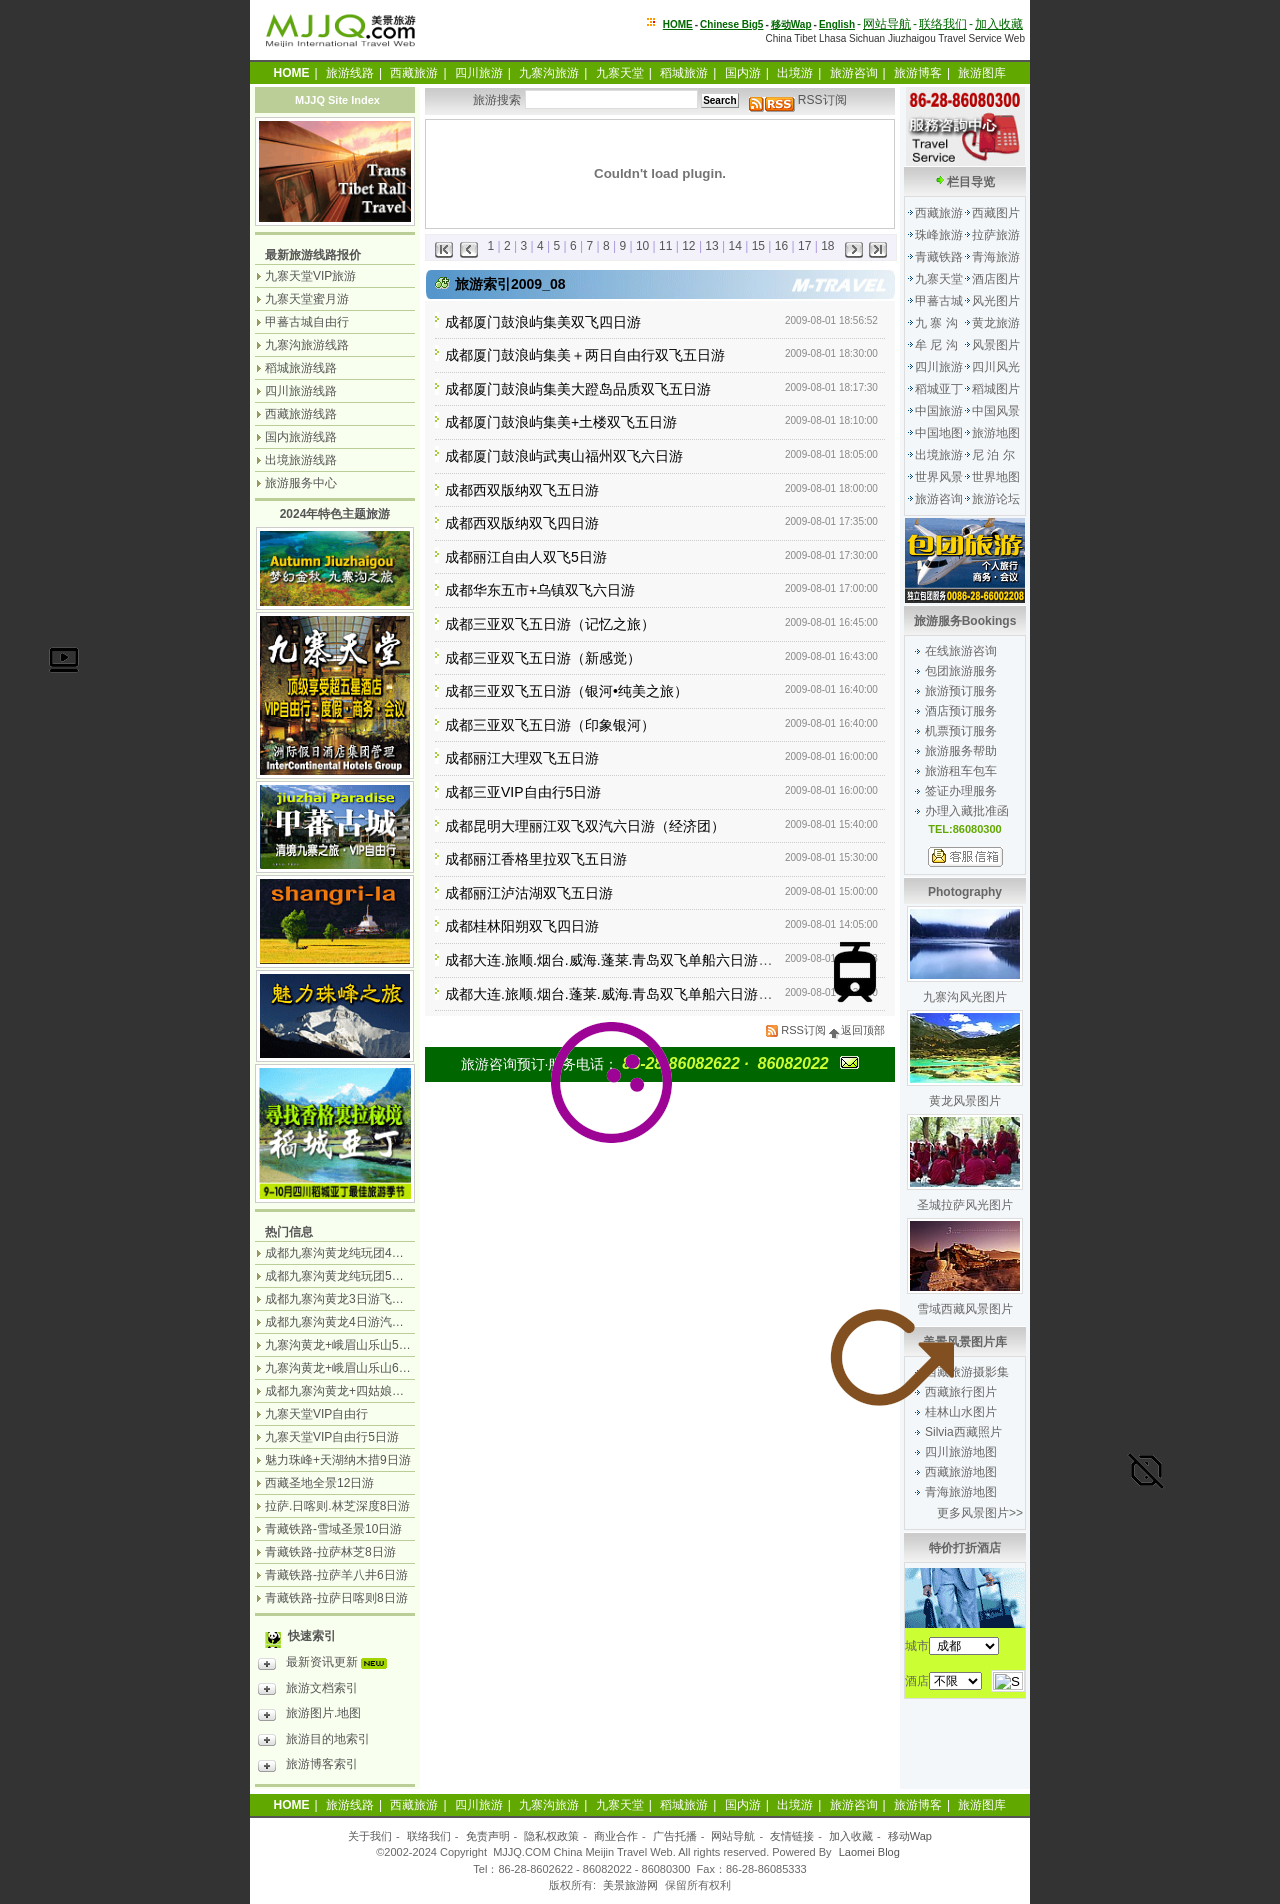 This screenshot has height=1904, width=1280. What do you see at coordinates (855, 972) in the screenshot?
I see `view tram or light rail transit options` at bounding box center [855, 972].